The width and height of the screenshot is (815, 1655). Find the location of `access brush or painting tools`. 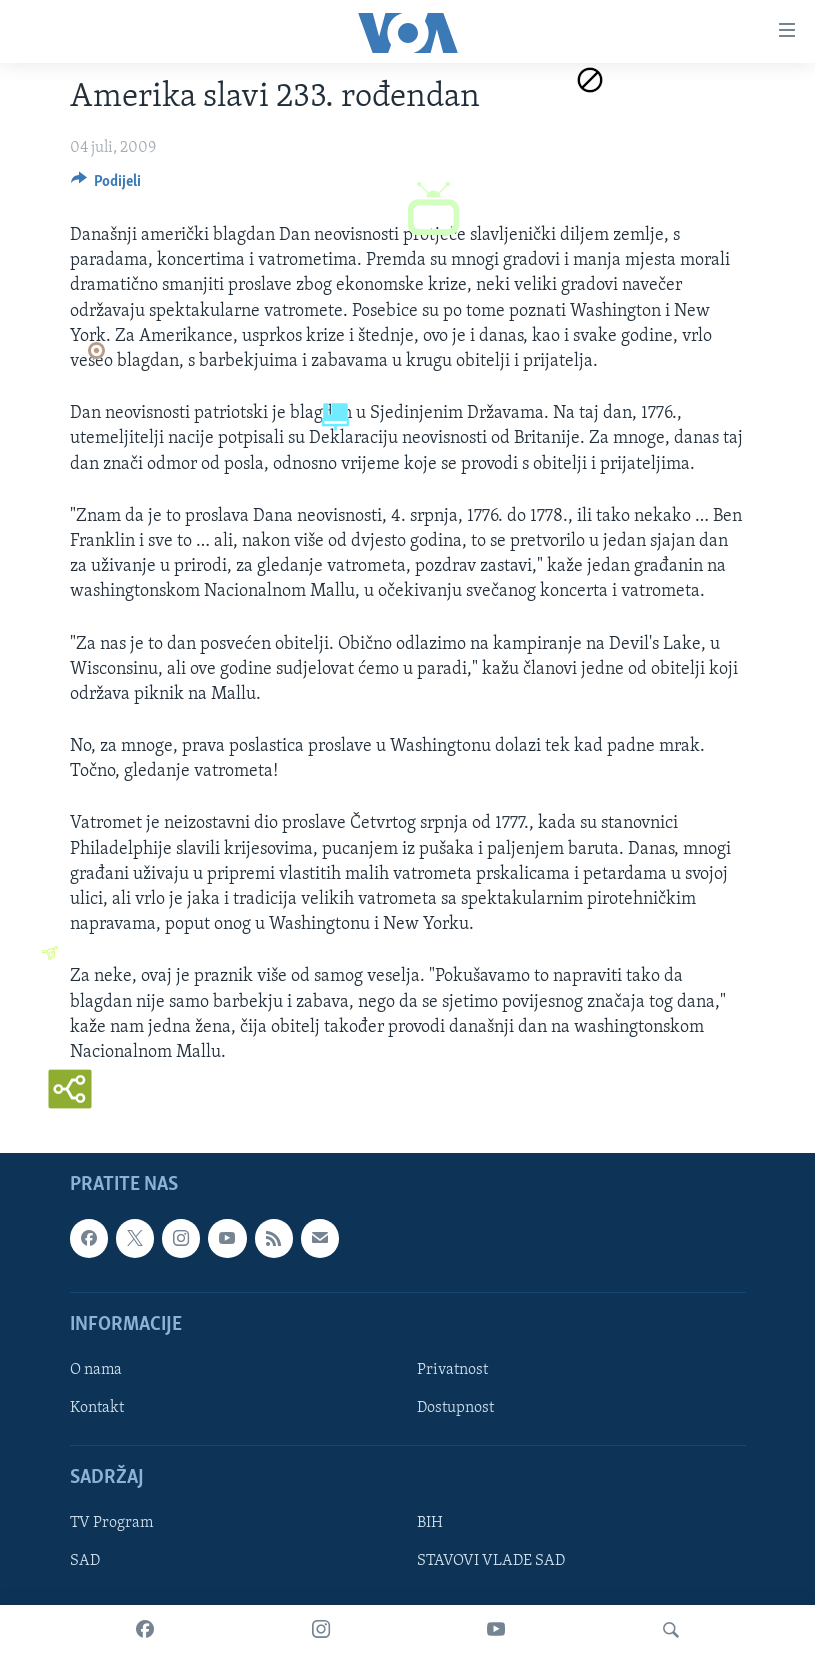

access brush or painting tools is located at coordinates (335, 415).